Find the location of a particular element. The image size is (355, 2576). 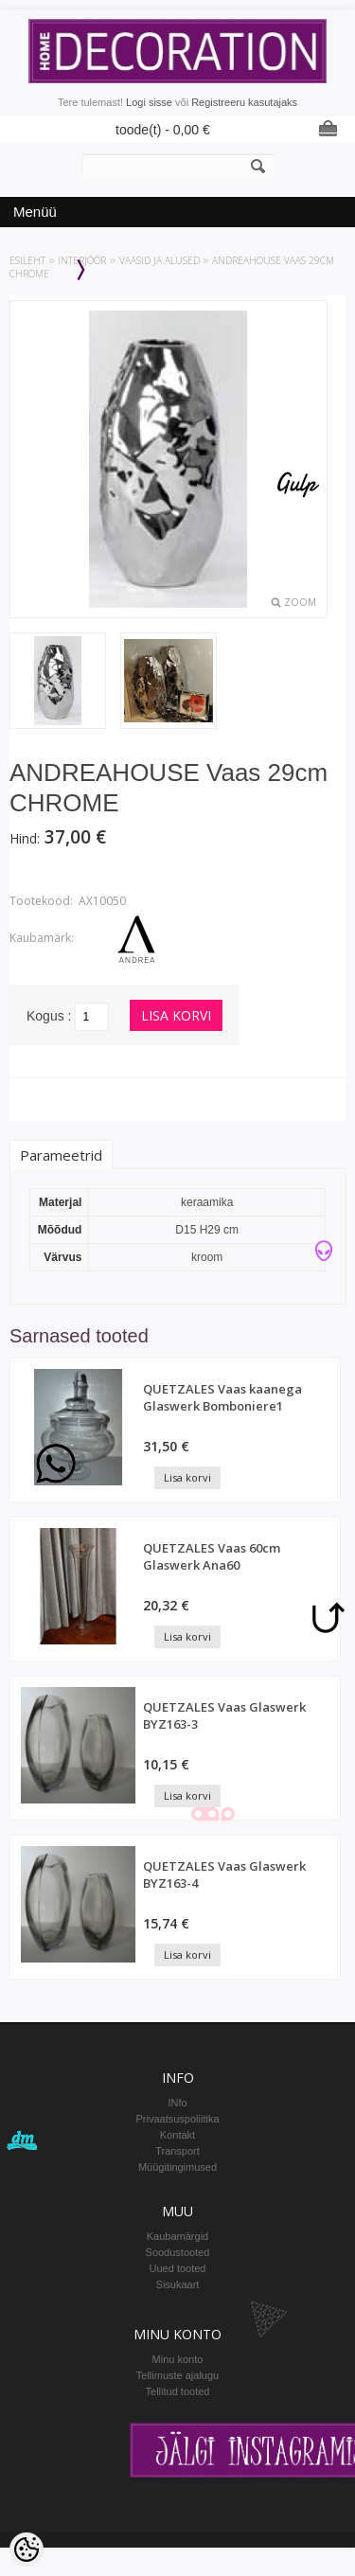

dm drogerie markt company logo is located at coordinates (22, 2141).